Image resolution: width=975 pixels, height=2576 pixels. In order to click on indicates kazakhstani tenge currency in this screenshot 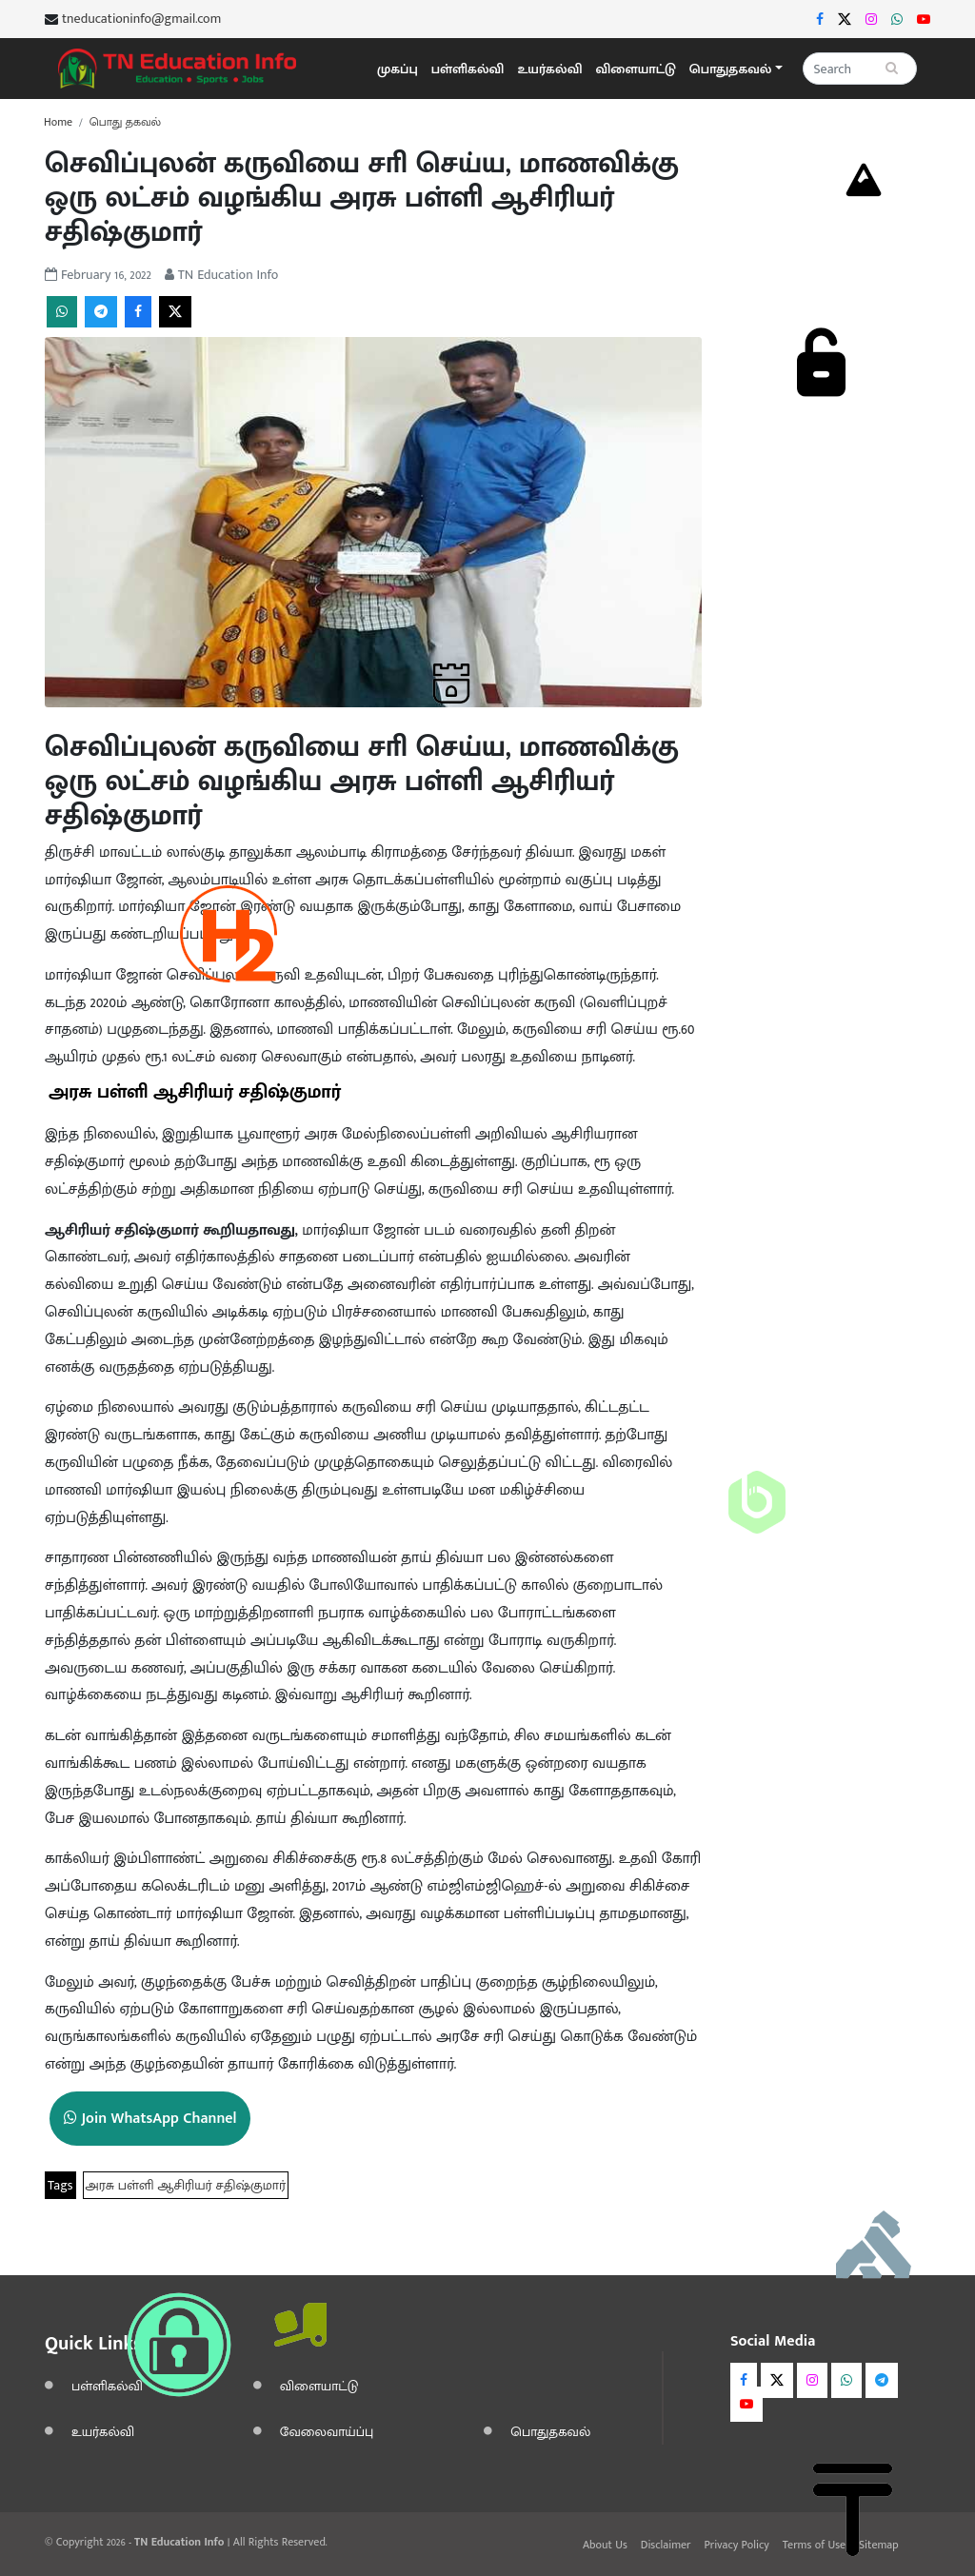, I will do `click(852, 2509)`.